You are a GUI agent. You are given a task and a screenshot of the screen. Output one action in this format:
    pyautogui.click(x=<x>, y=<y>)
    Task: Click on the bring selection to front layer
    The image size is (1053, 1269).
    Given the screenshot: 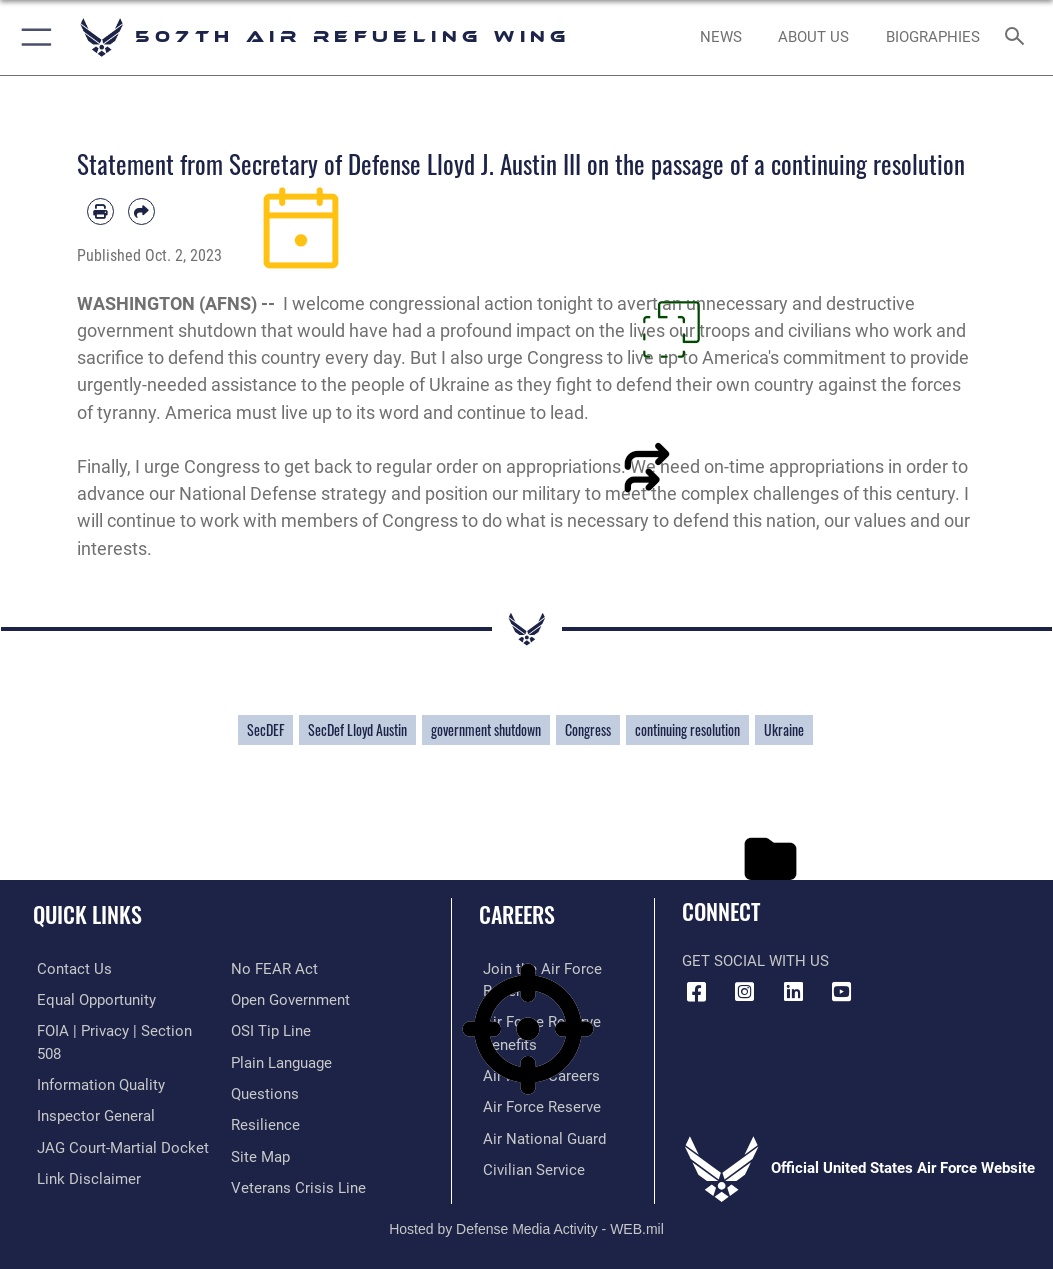 What is the action you would take?
    pyautogui.click(x=671, y=329)
    